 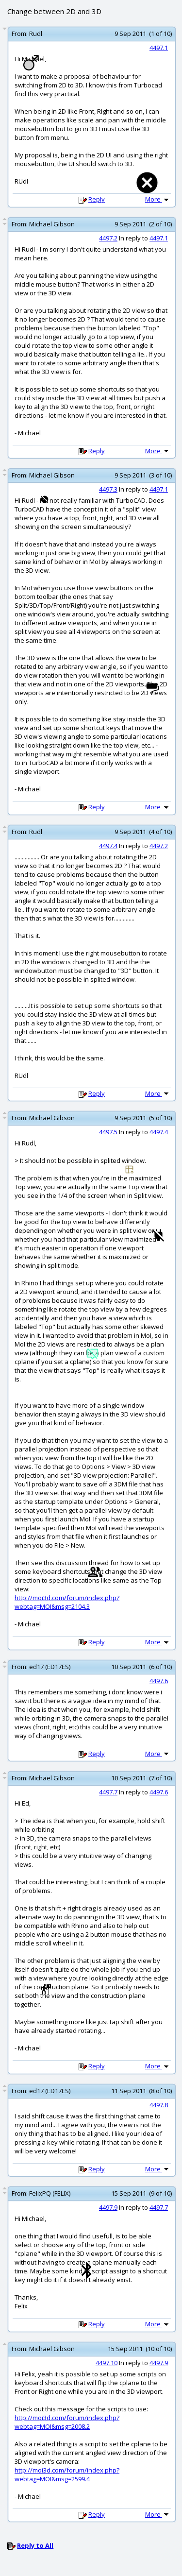 What do you see at coordinates (129, 1169) in the screenshot?
I see `import data into a table` at bounding box center [129, 1169].